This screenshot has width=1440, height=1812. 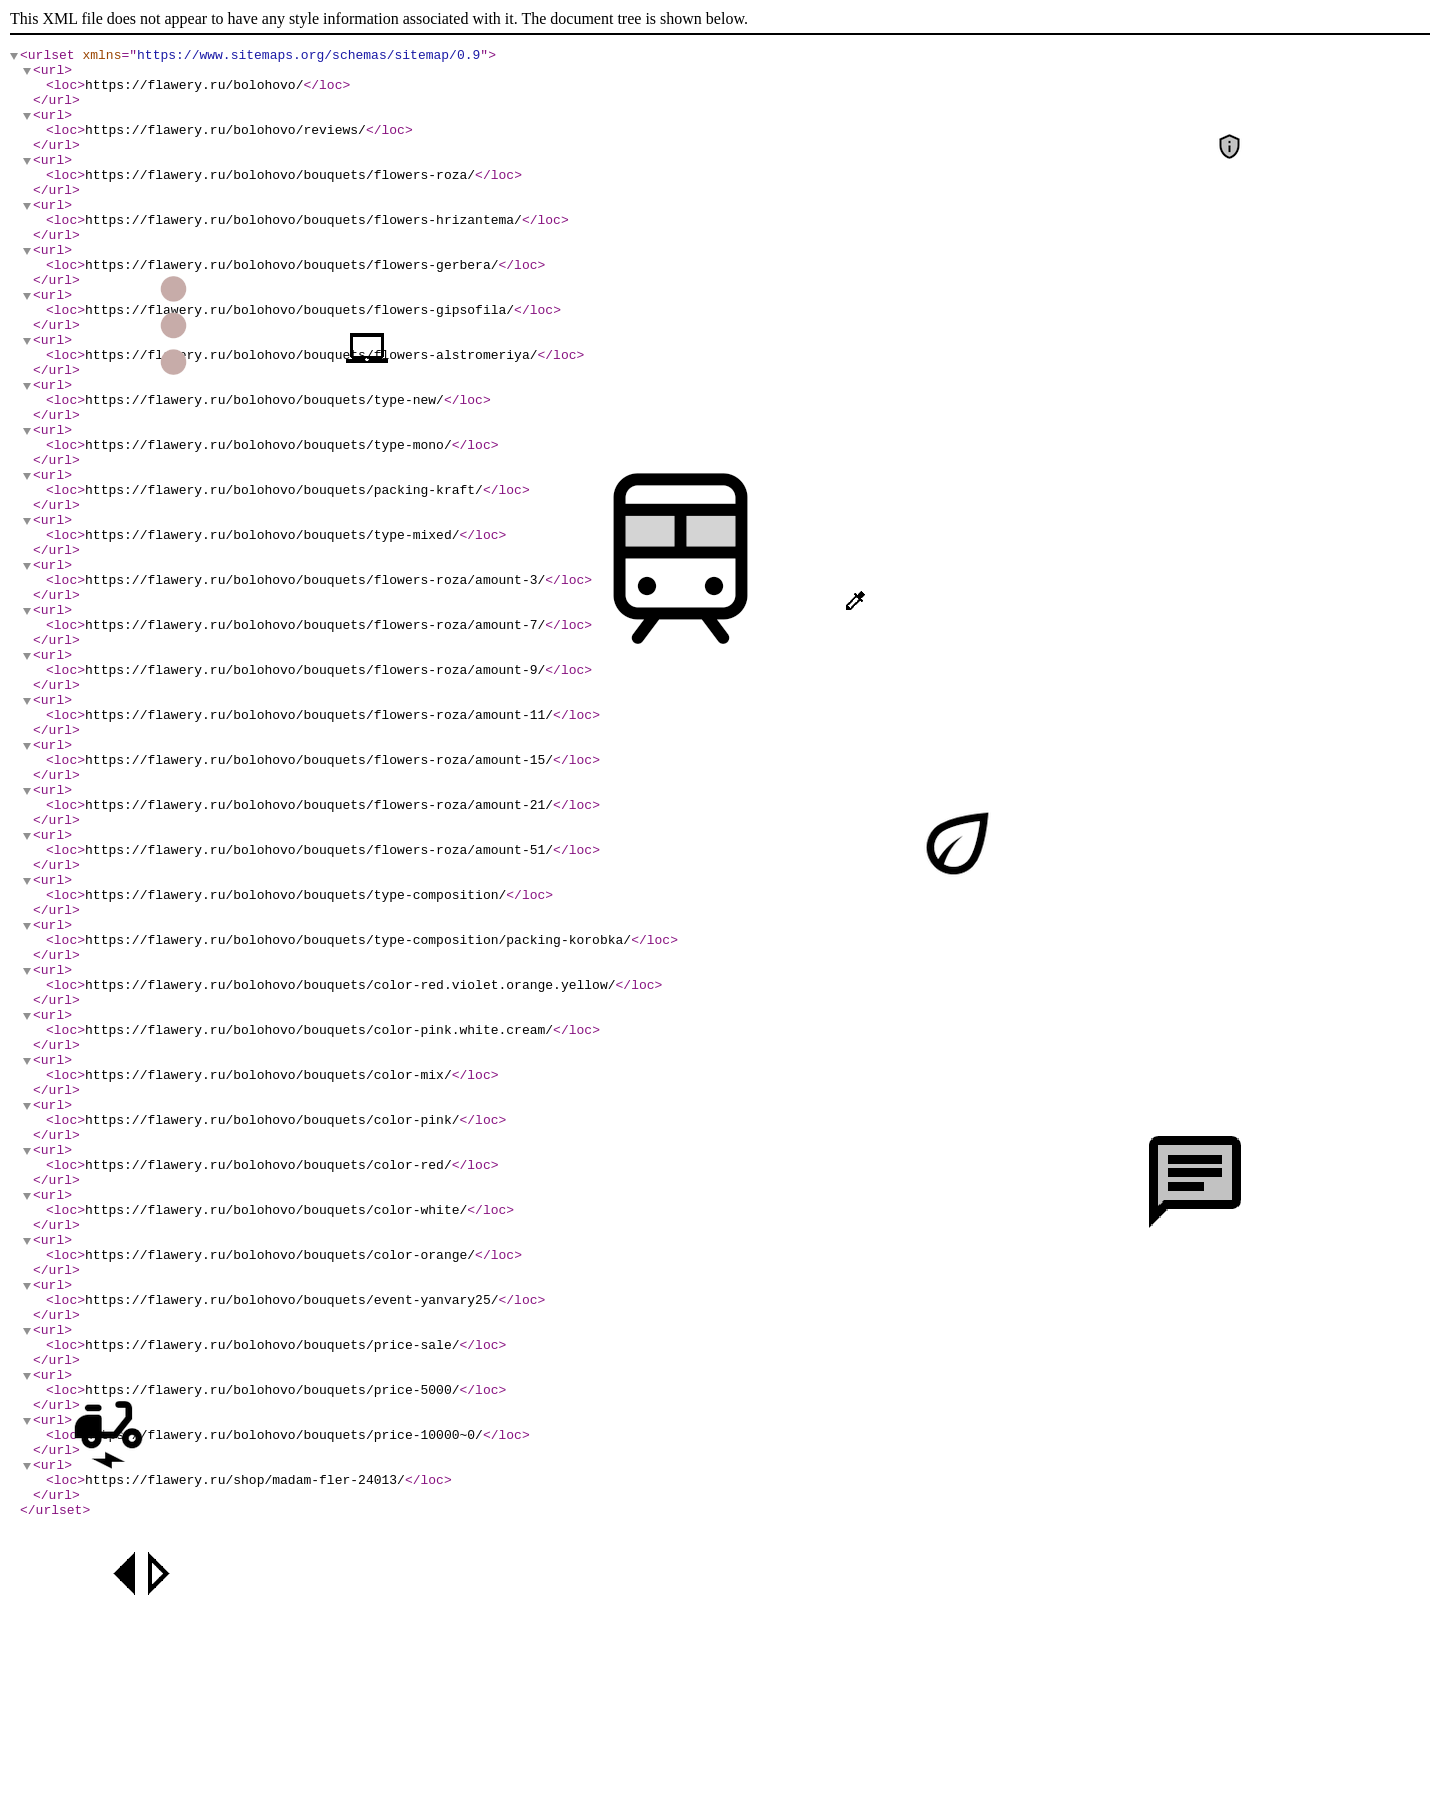 I want to click on pick a color from the image using the eyedropper tool, so click(x=855, y=600).